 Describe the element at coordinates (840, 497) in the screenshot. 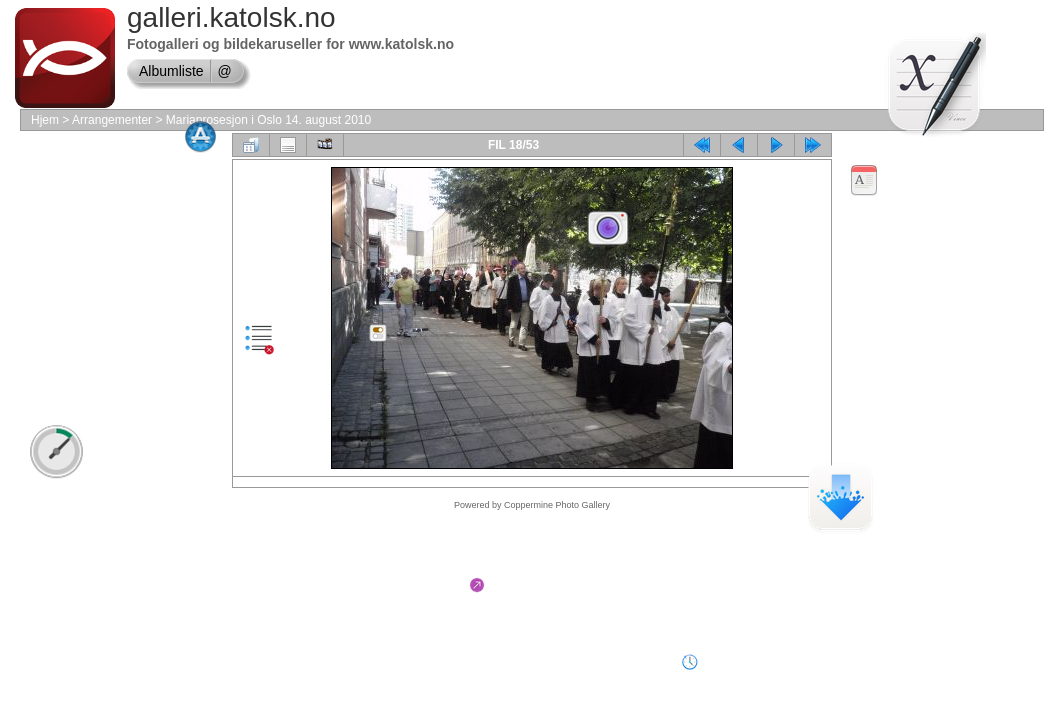

I see `open ktorrent to manage torrent downloads` at that location.